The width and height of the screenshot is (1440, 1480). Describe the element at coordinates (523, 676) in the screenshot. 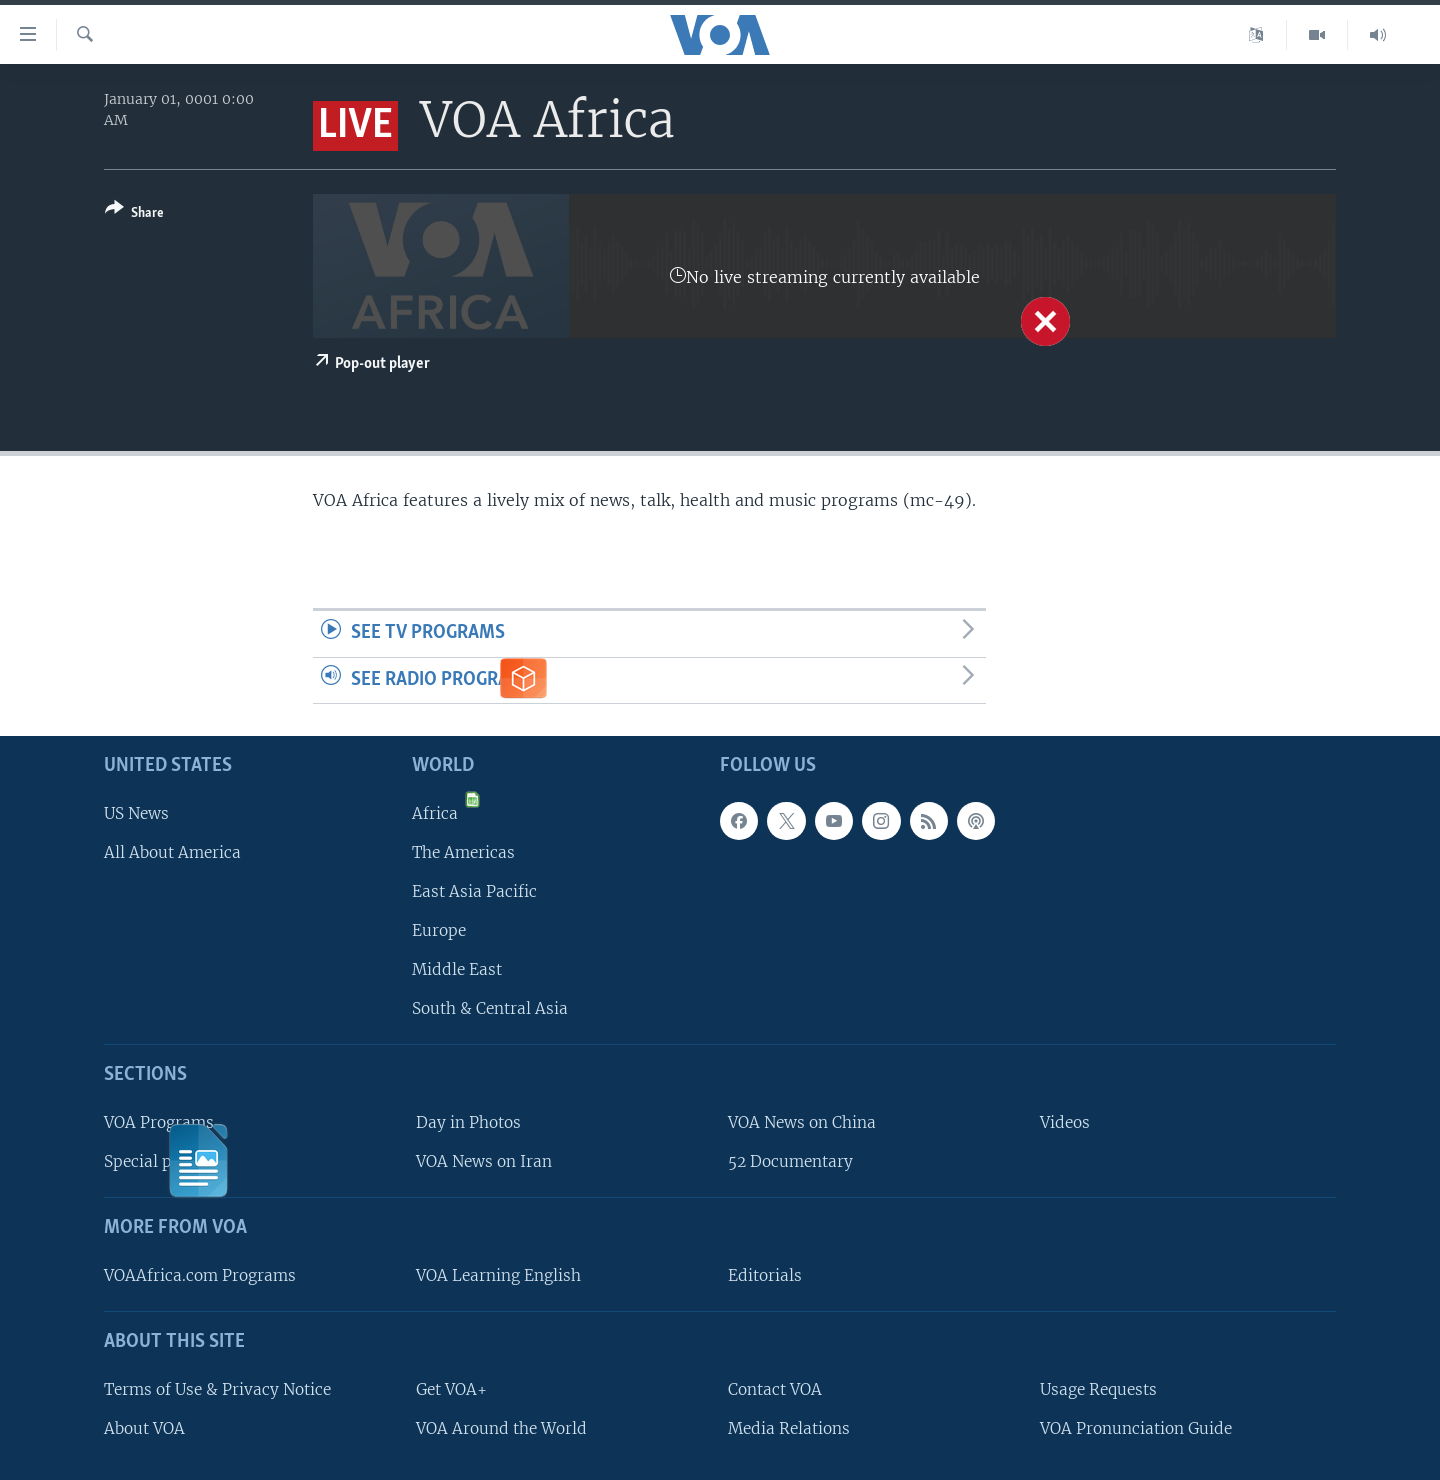

I see `open a Blender 3D project file` at that location.